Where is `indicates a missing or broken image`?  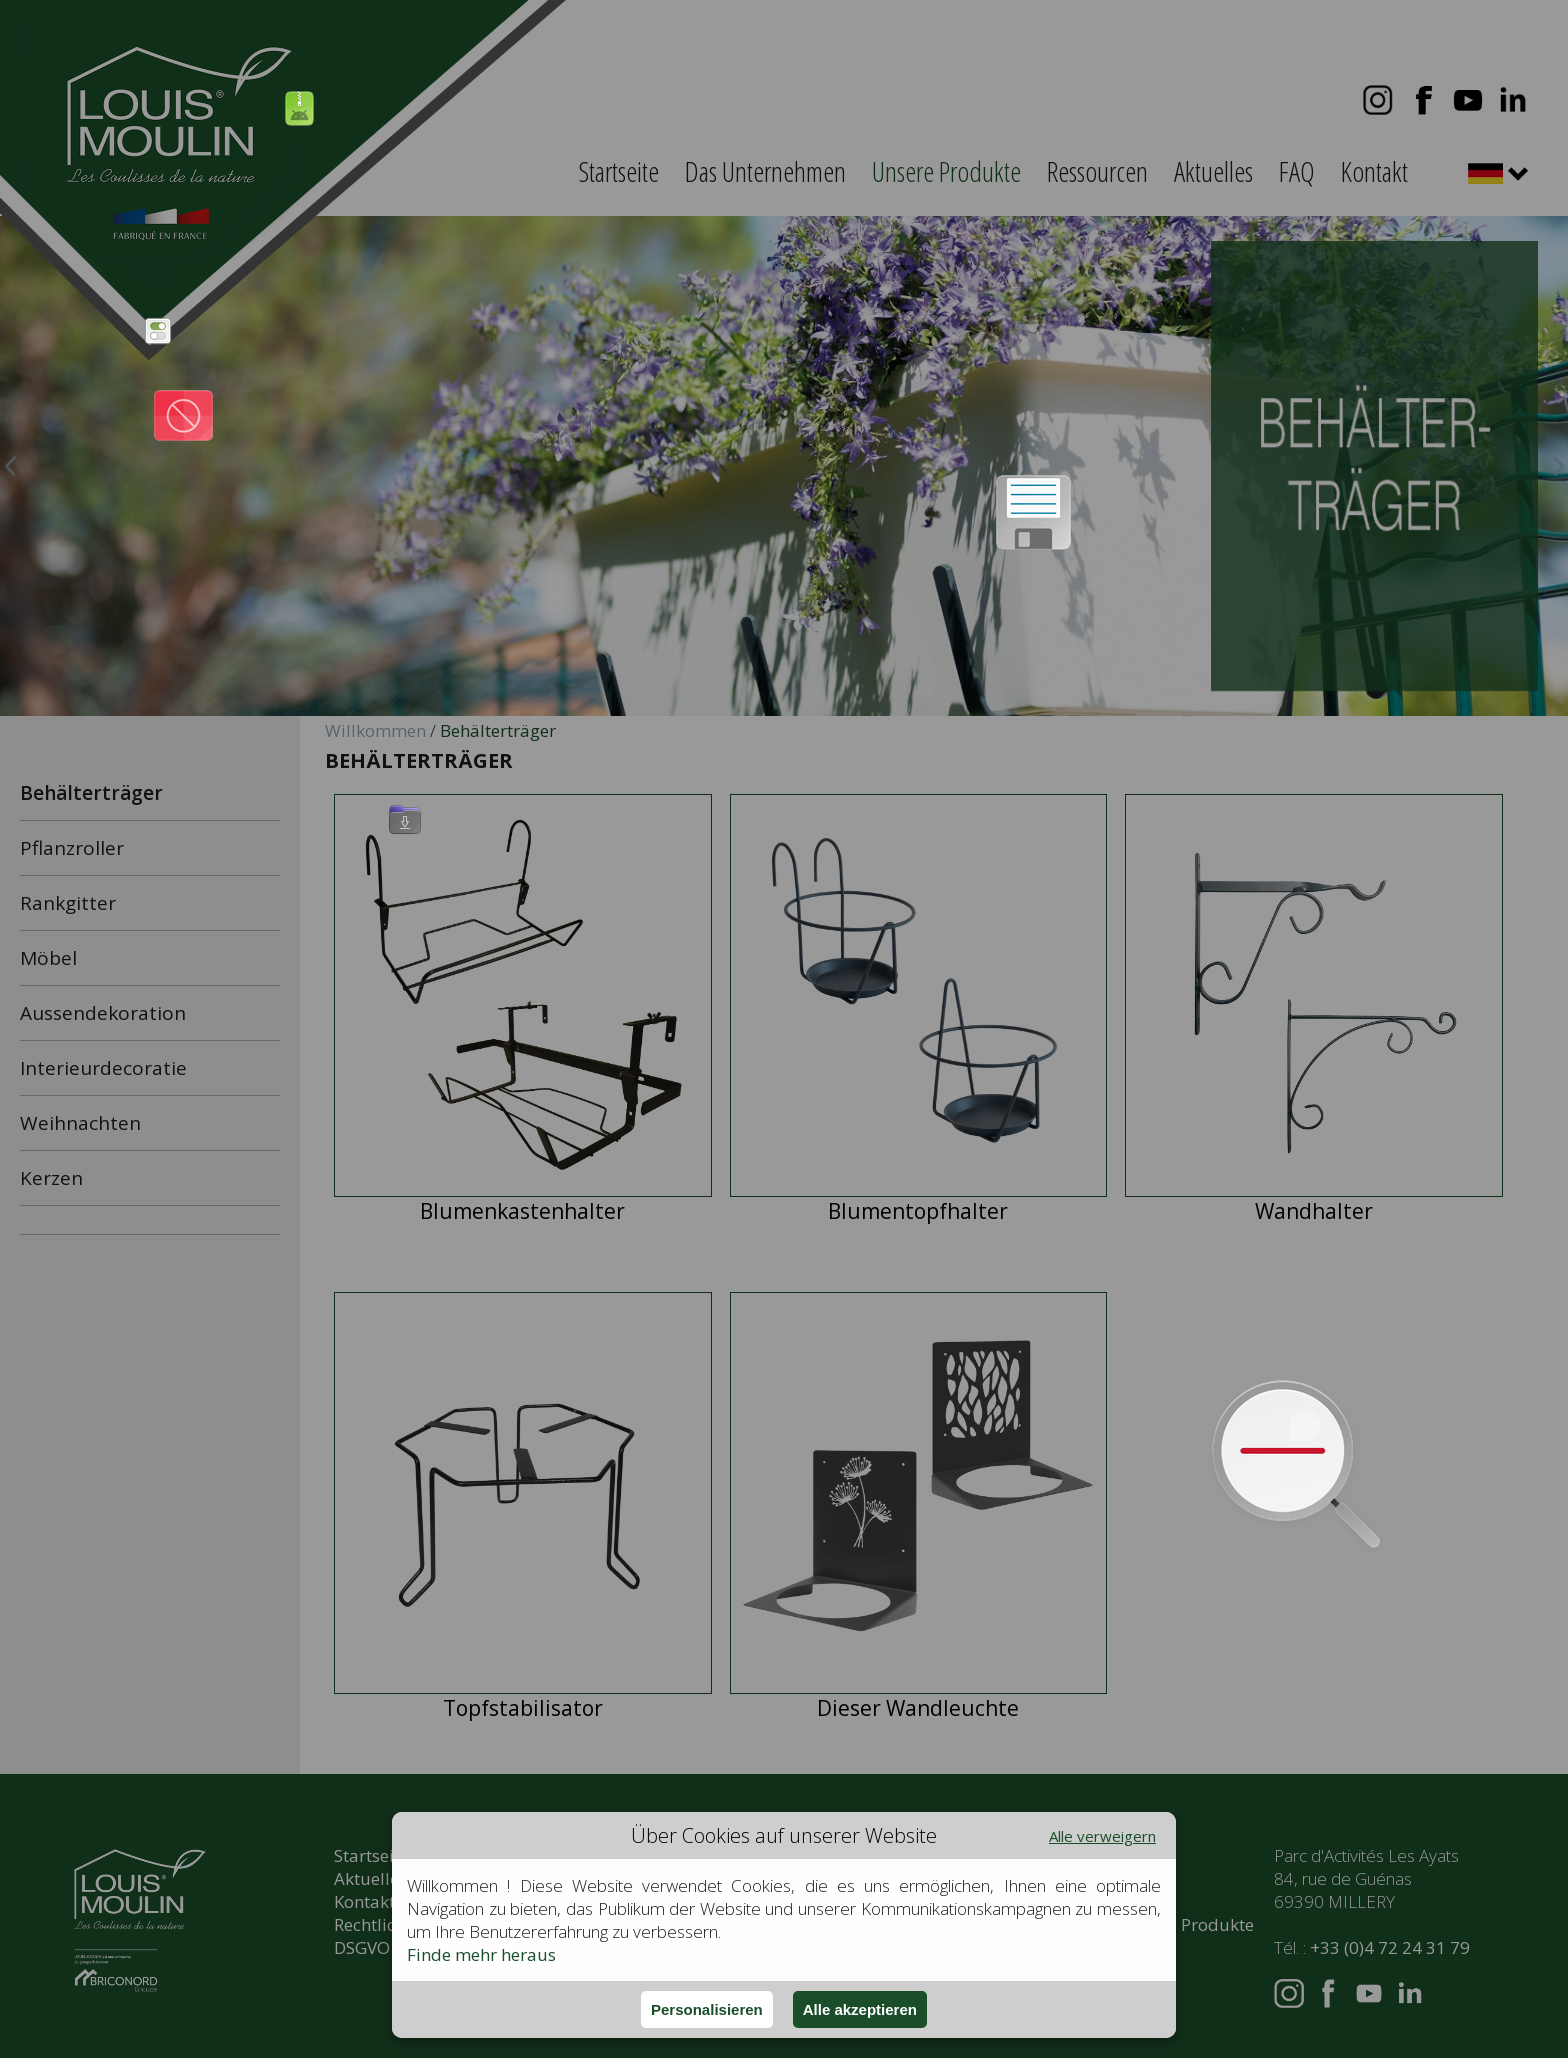
indicates a missing or broken image is located at coordinates (183, 413).